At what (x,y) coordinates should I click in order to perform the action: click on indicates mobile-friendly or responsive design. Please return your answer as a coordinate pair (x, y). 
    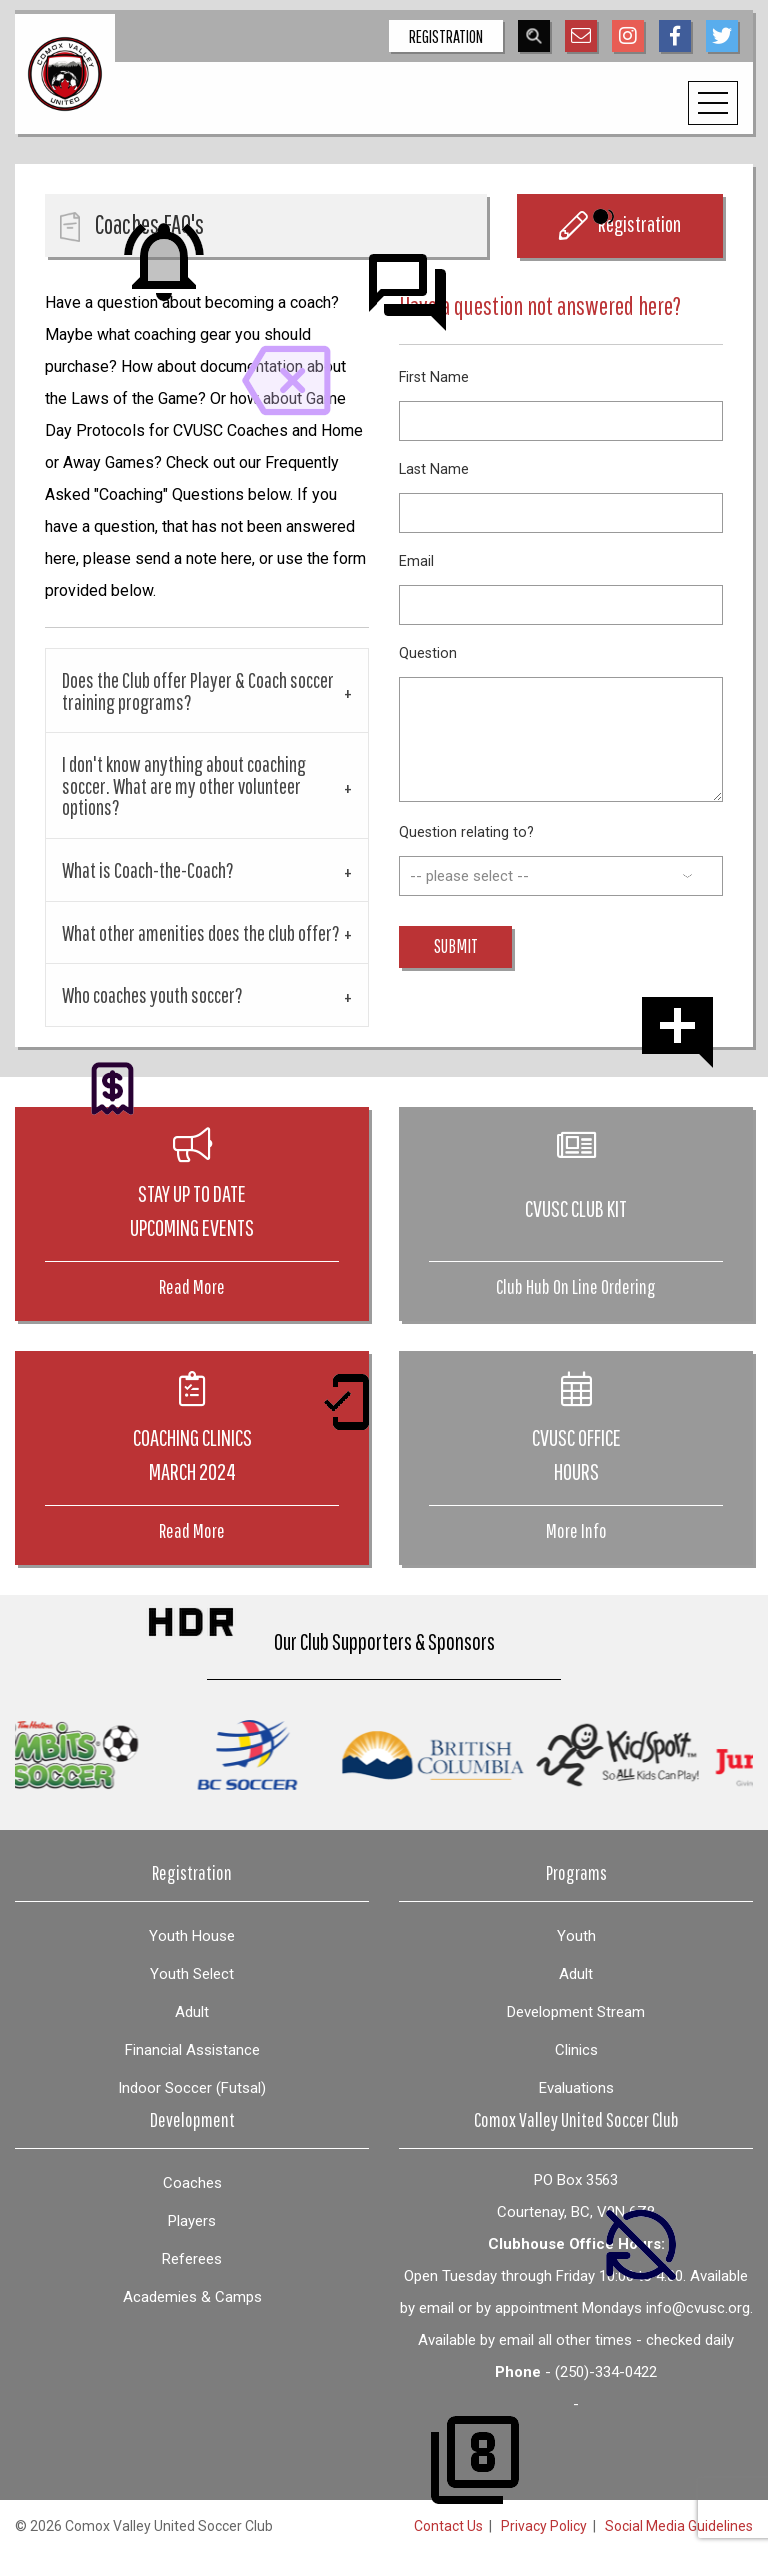
    Looking at the image, I should click on (346, 1402).